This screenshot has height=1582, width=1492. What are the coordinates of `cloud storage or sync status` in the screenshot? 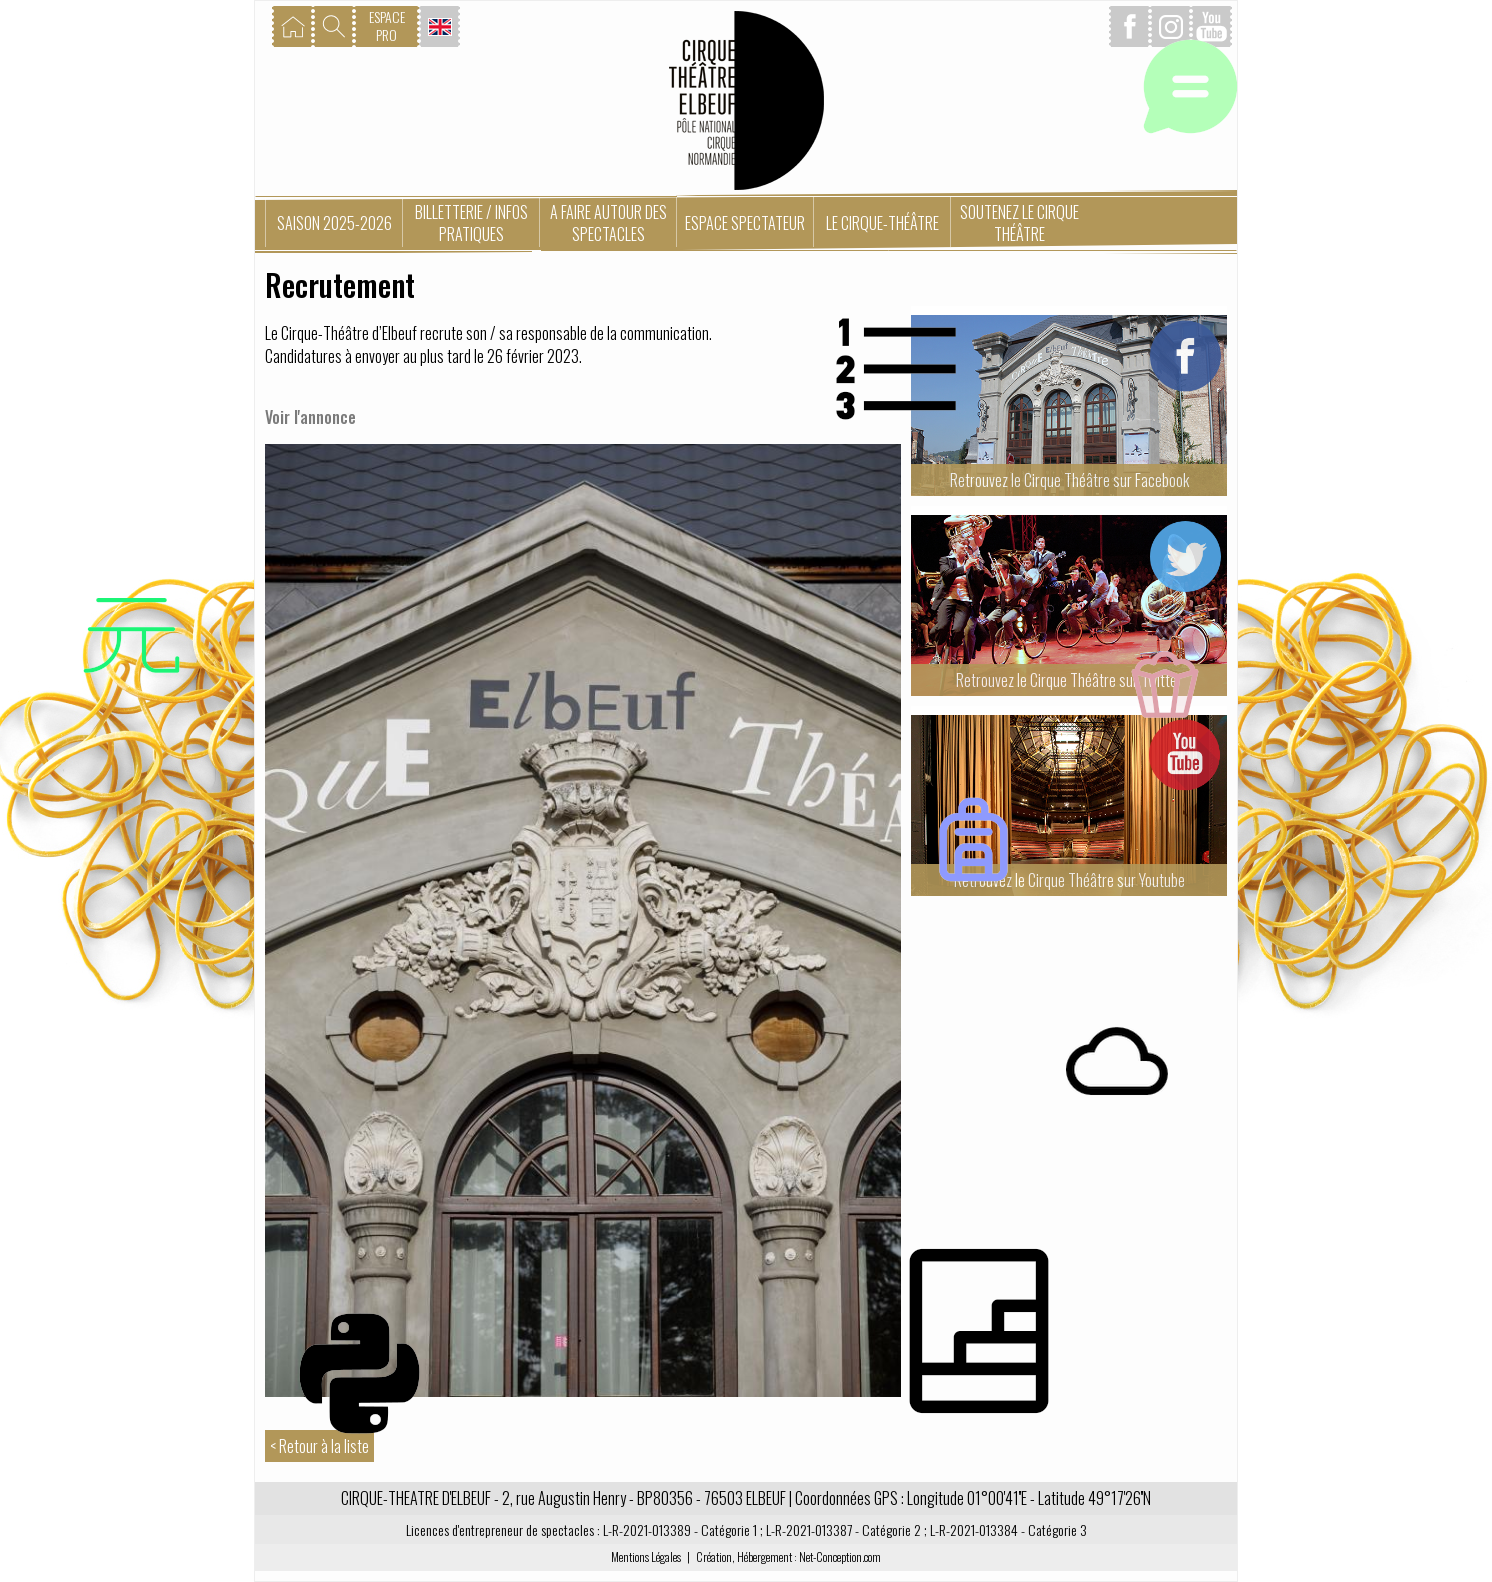 It's located at (1117, 1061).